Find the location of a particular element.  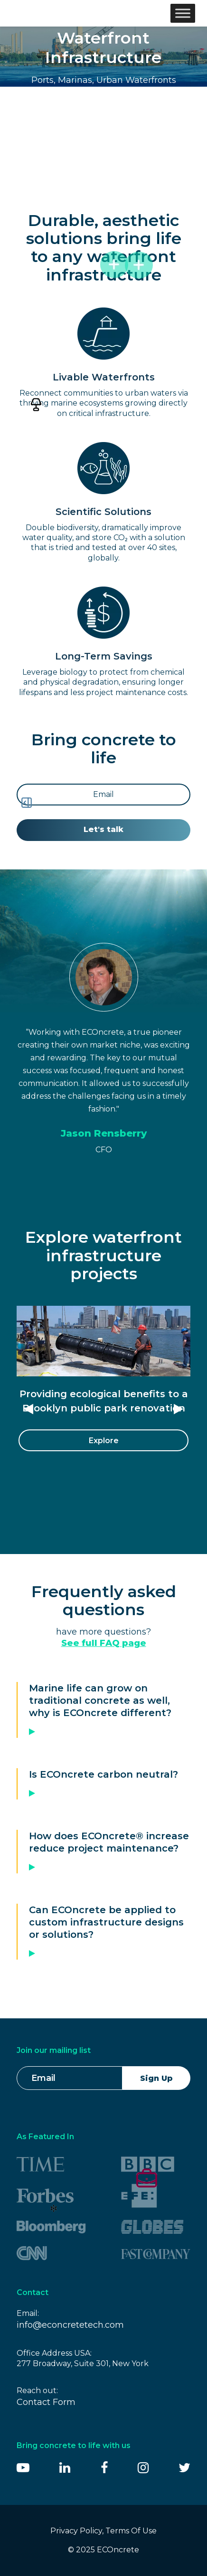

access business or work-related features is located at coordinates (147, 2179).